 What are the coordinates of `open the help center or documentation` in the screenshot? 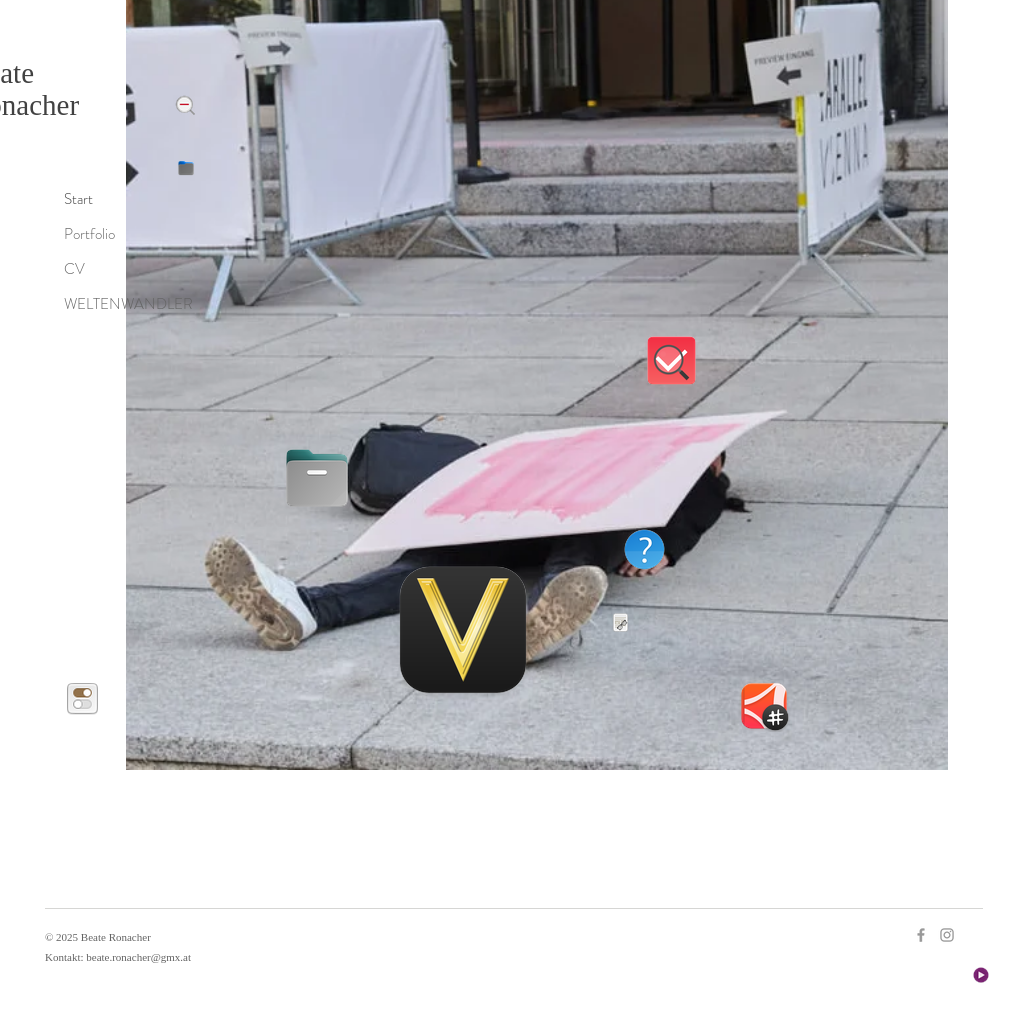 It's located at (644, 549).